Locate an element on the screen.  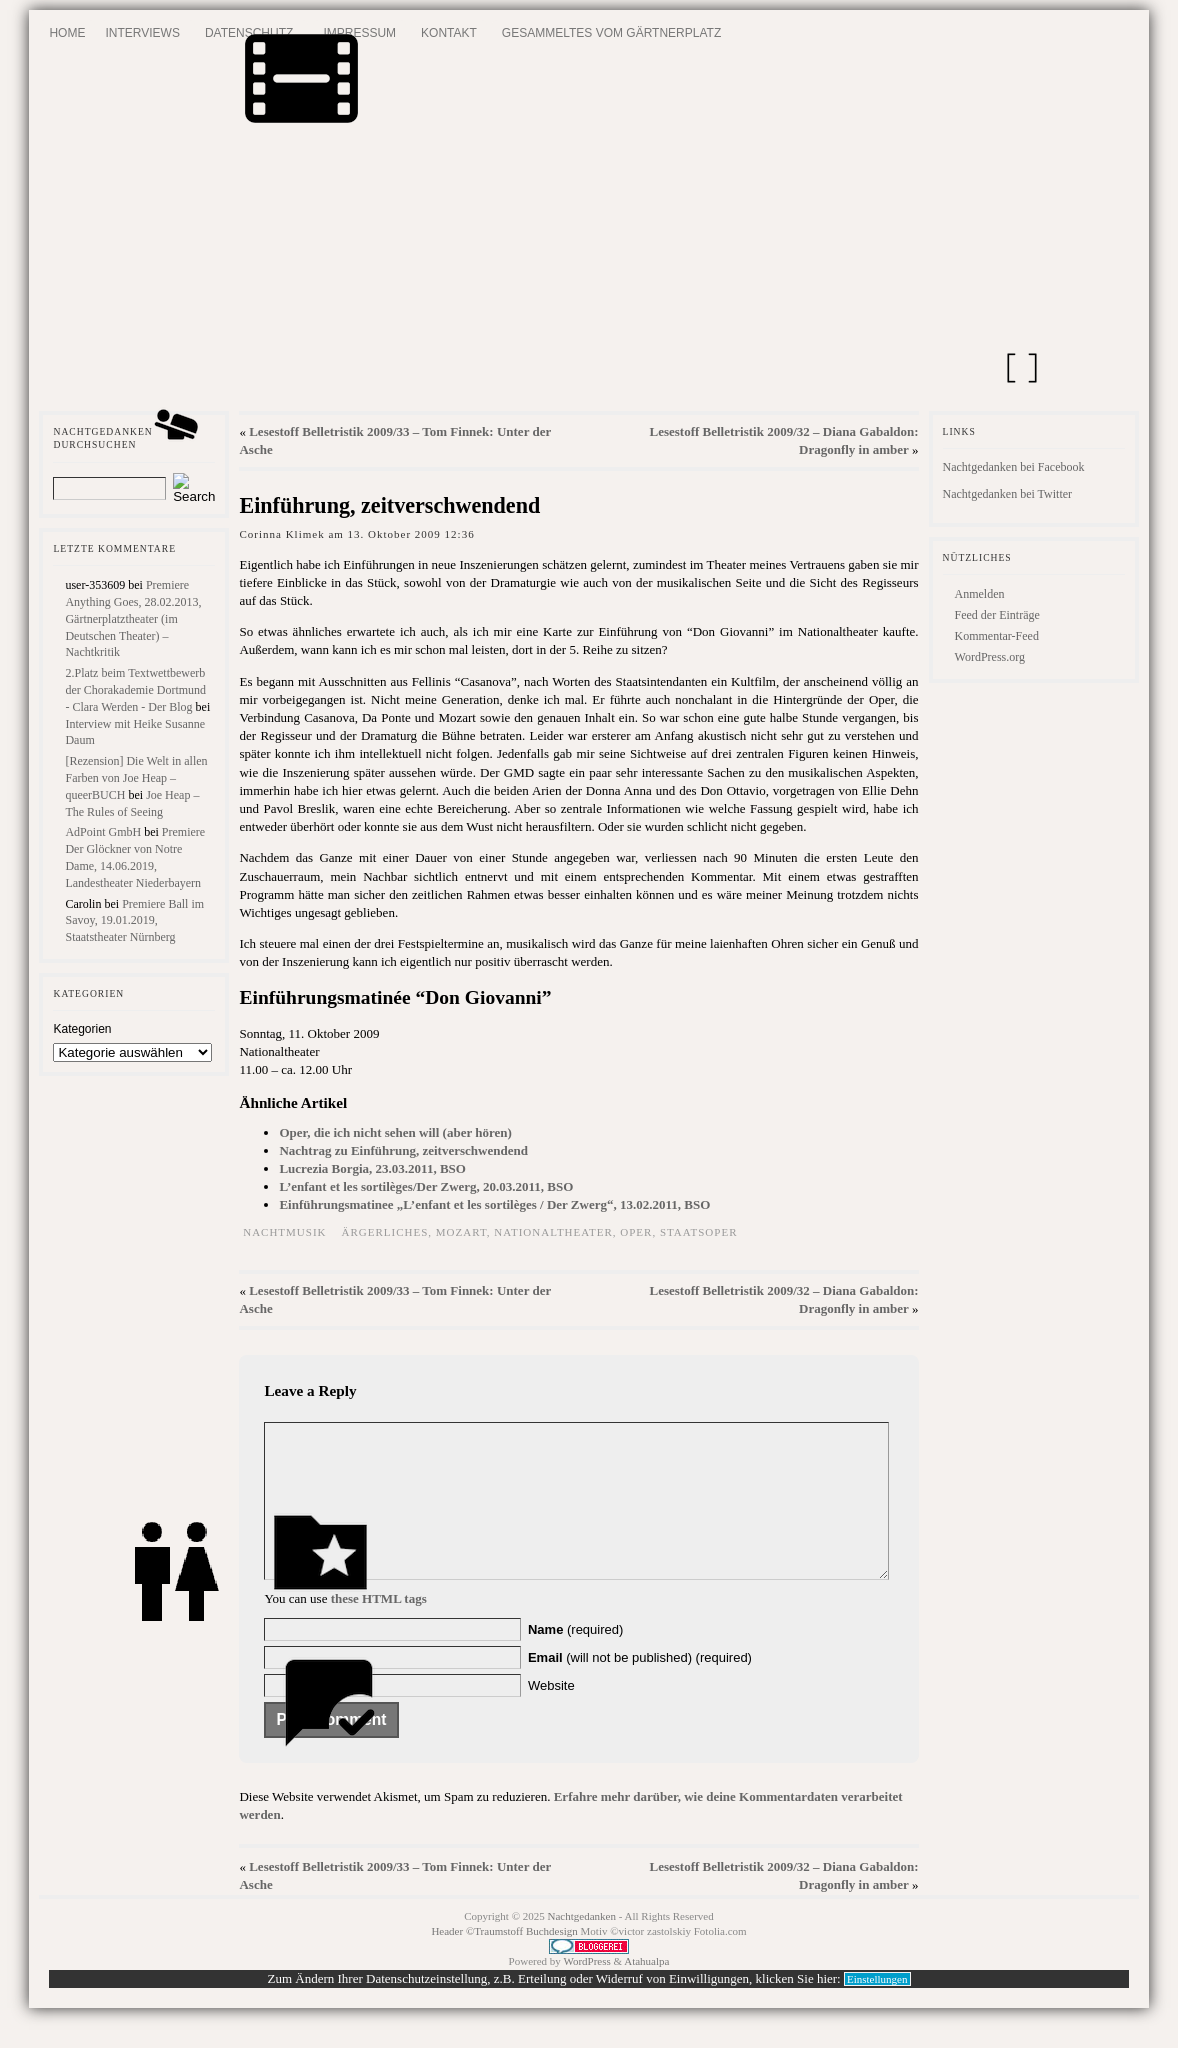
indicates a lie-flat or angled seat option on a flight is located at coordinates (176, 425).